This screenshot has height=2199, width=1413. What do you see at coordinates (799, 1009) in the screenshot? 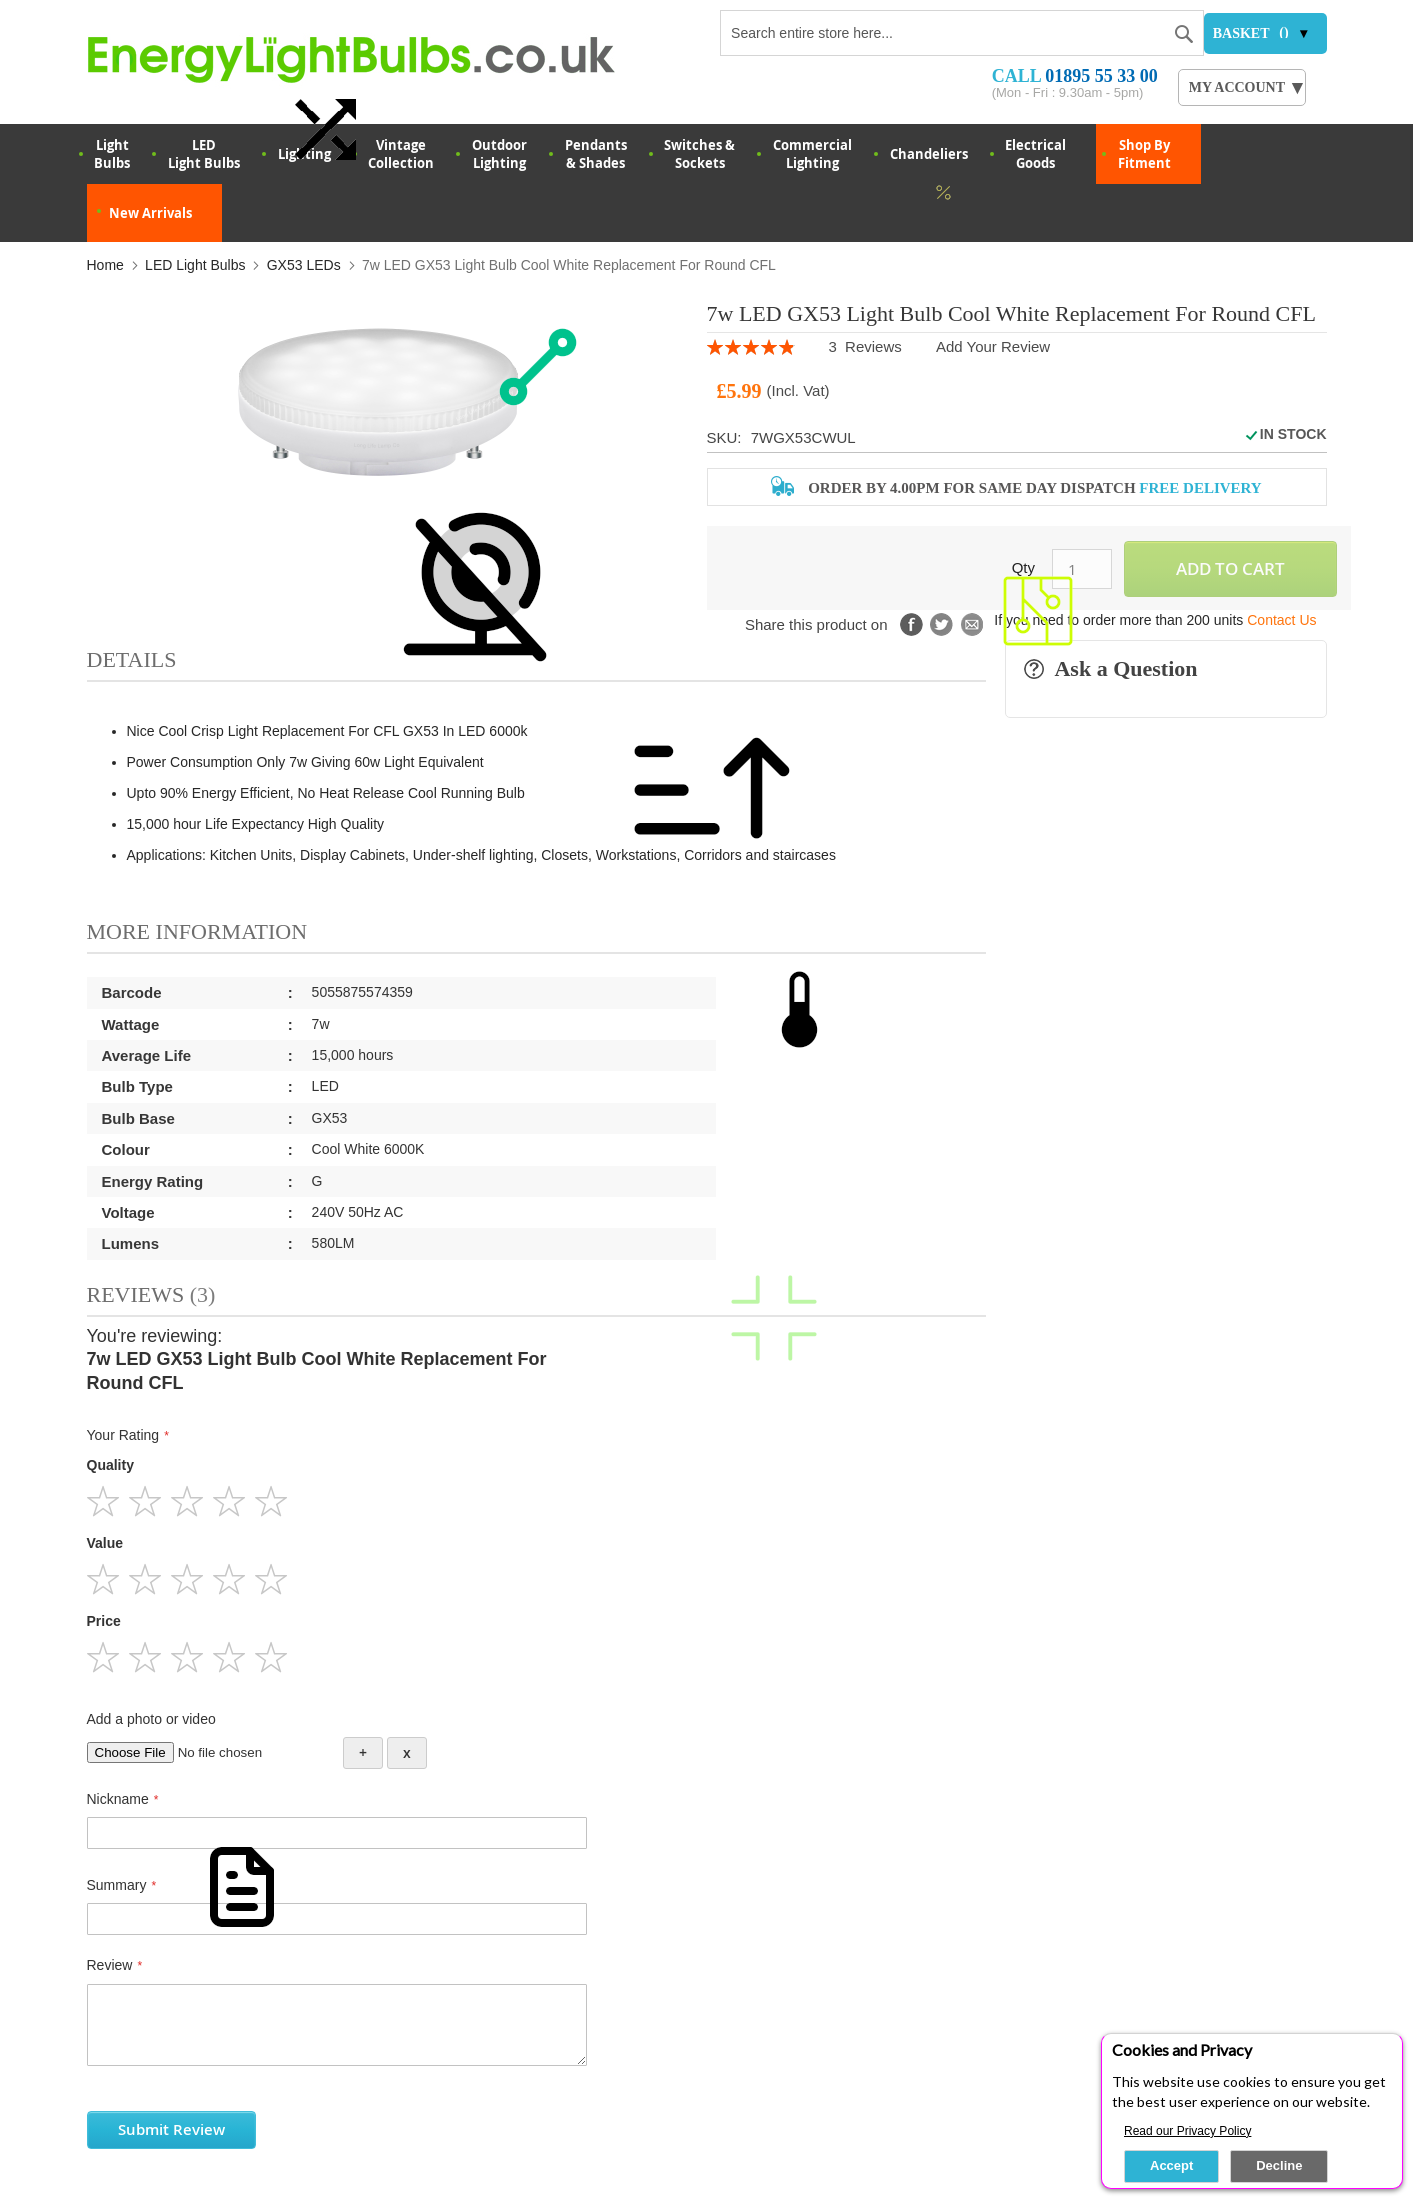
I see `view current temperature reading` at bounding box center [799, 1009].